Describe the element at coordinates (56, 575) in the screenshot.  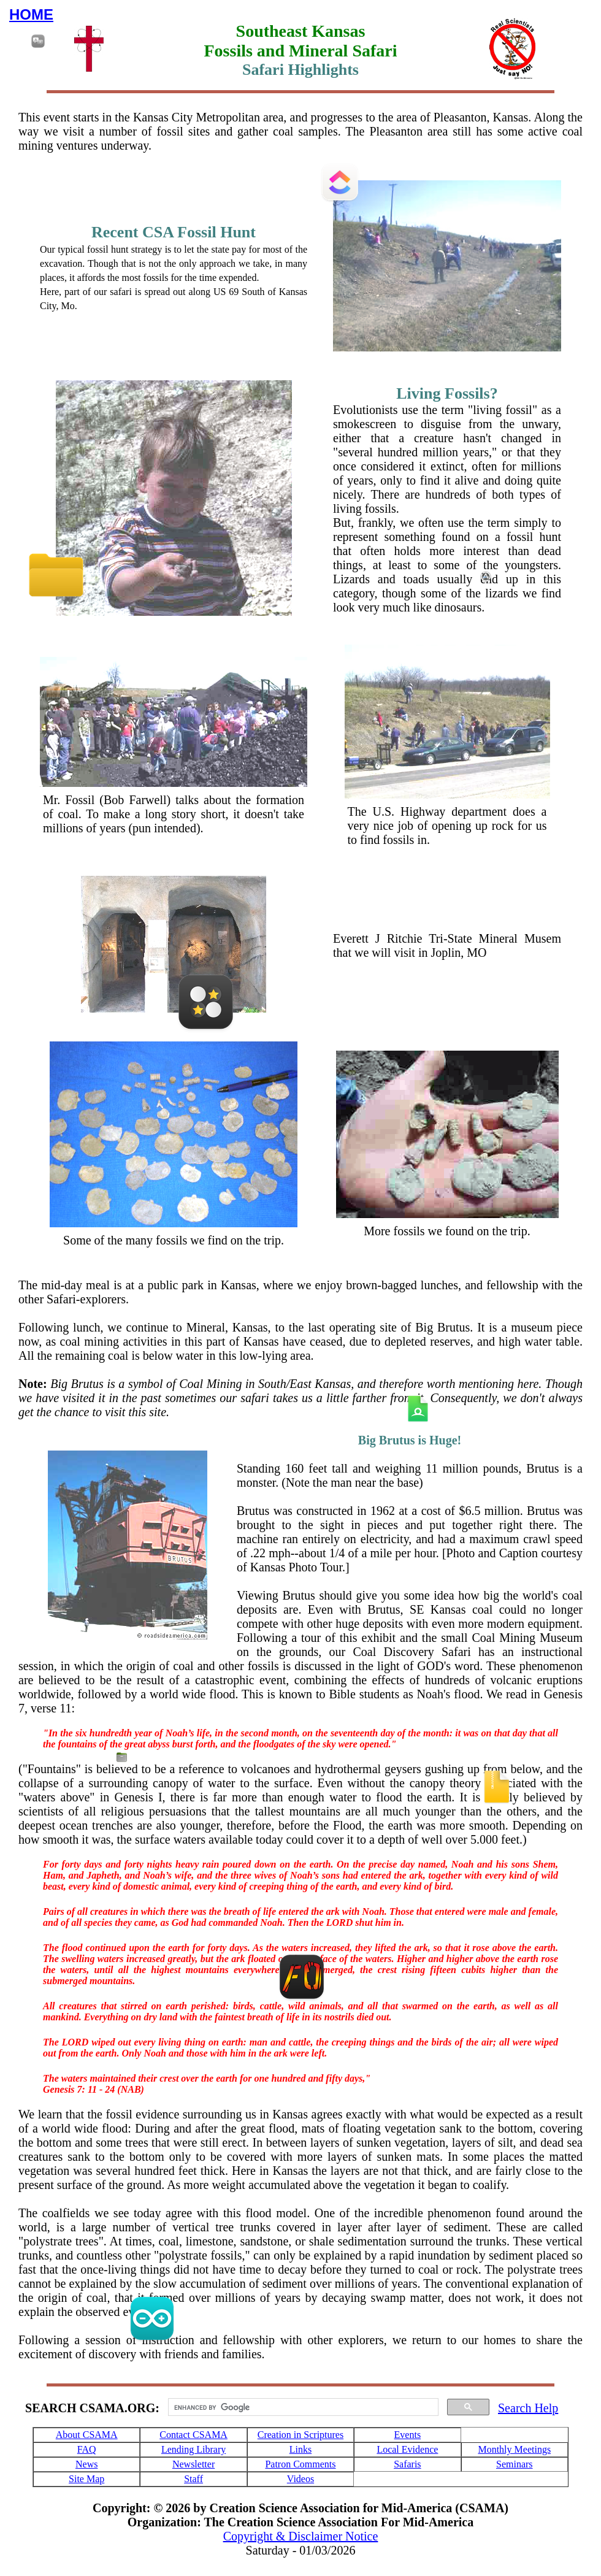
I see `open folder containing files or documents` at that location.